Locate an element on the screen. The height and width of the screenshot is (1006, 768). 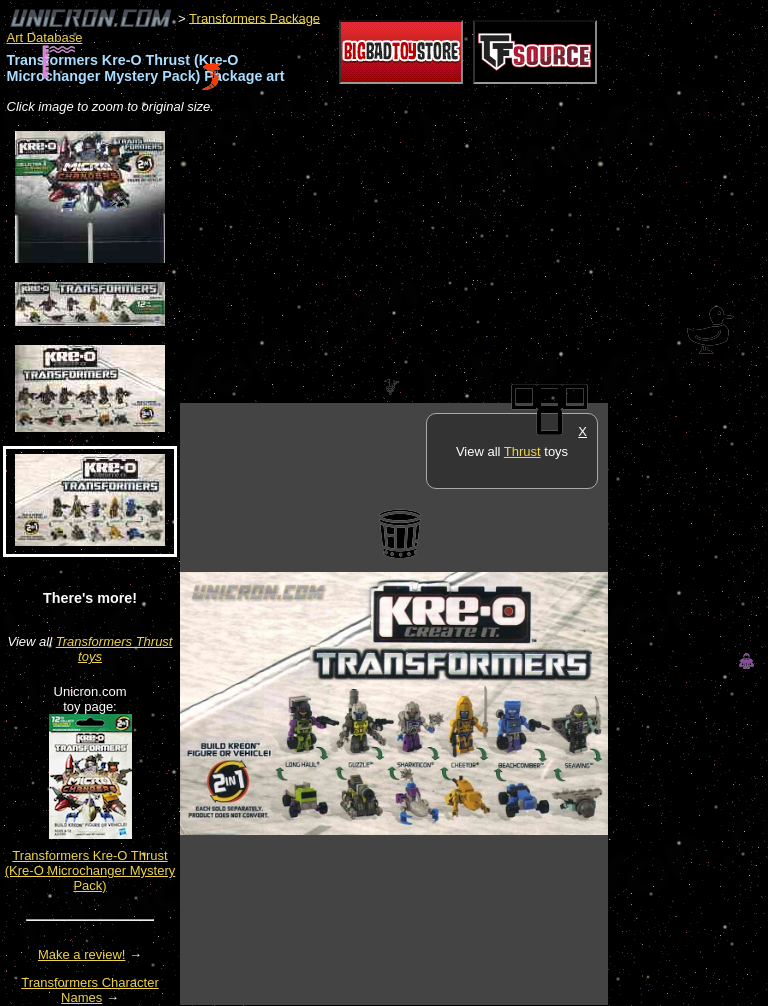
view american football player profile is located at coordinates (746, 660).